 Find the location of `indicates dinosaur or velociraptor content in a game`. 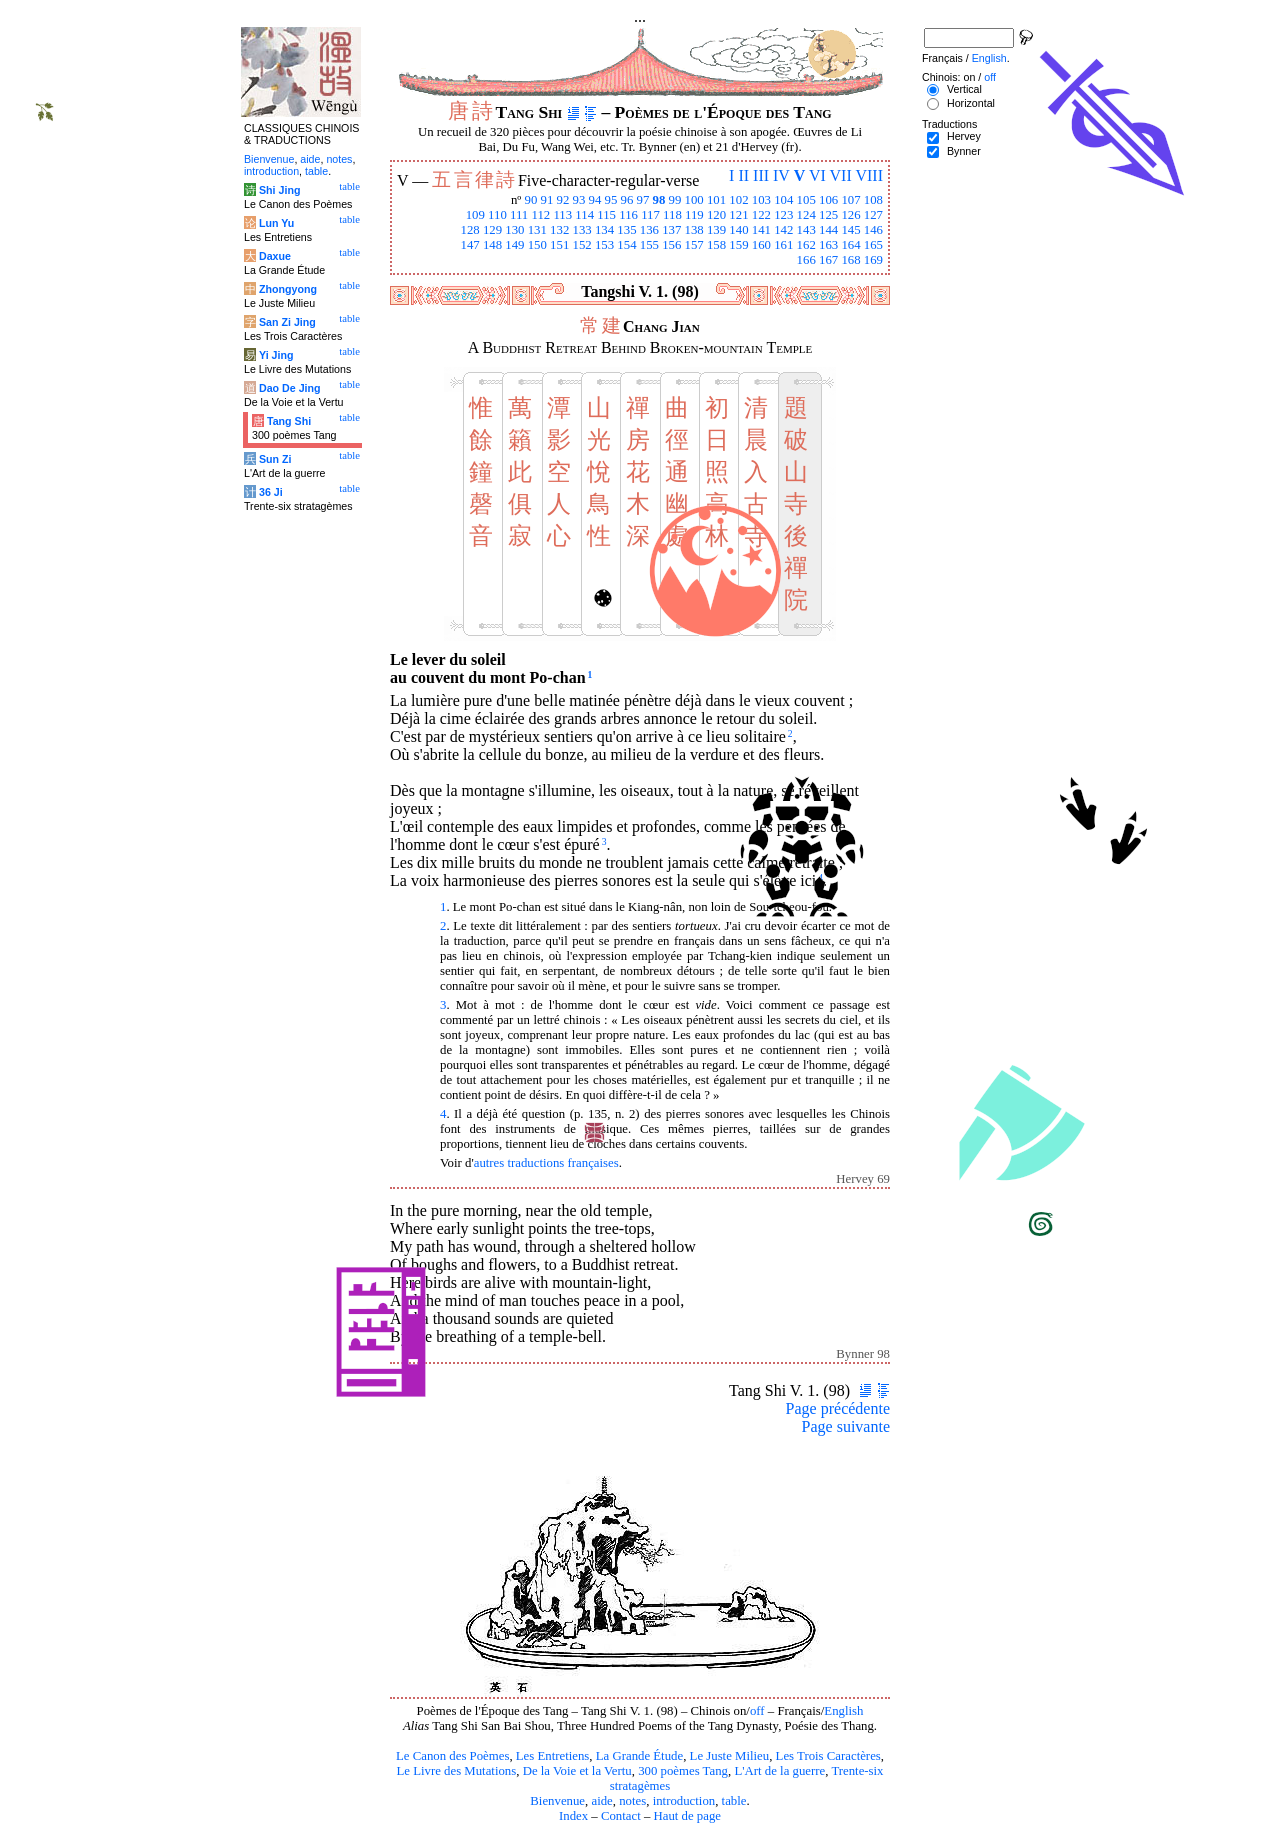

indicates dinosaur or velociraptor content in a game is located at coordinates (1103, 820).